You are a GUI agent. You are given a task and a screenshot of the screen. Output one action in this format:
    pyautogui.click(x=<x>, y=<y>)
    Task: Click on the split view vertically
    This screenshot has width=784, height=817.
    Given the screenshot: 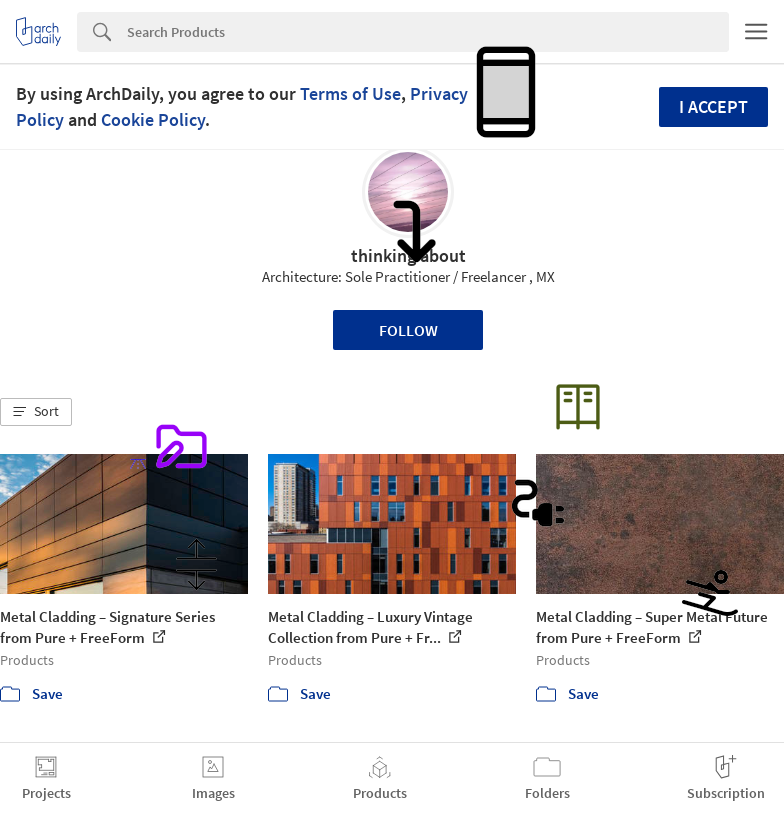 What is the action you would take?
    pyautogui.click(x=196, y=564)
    